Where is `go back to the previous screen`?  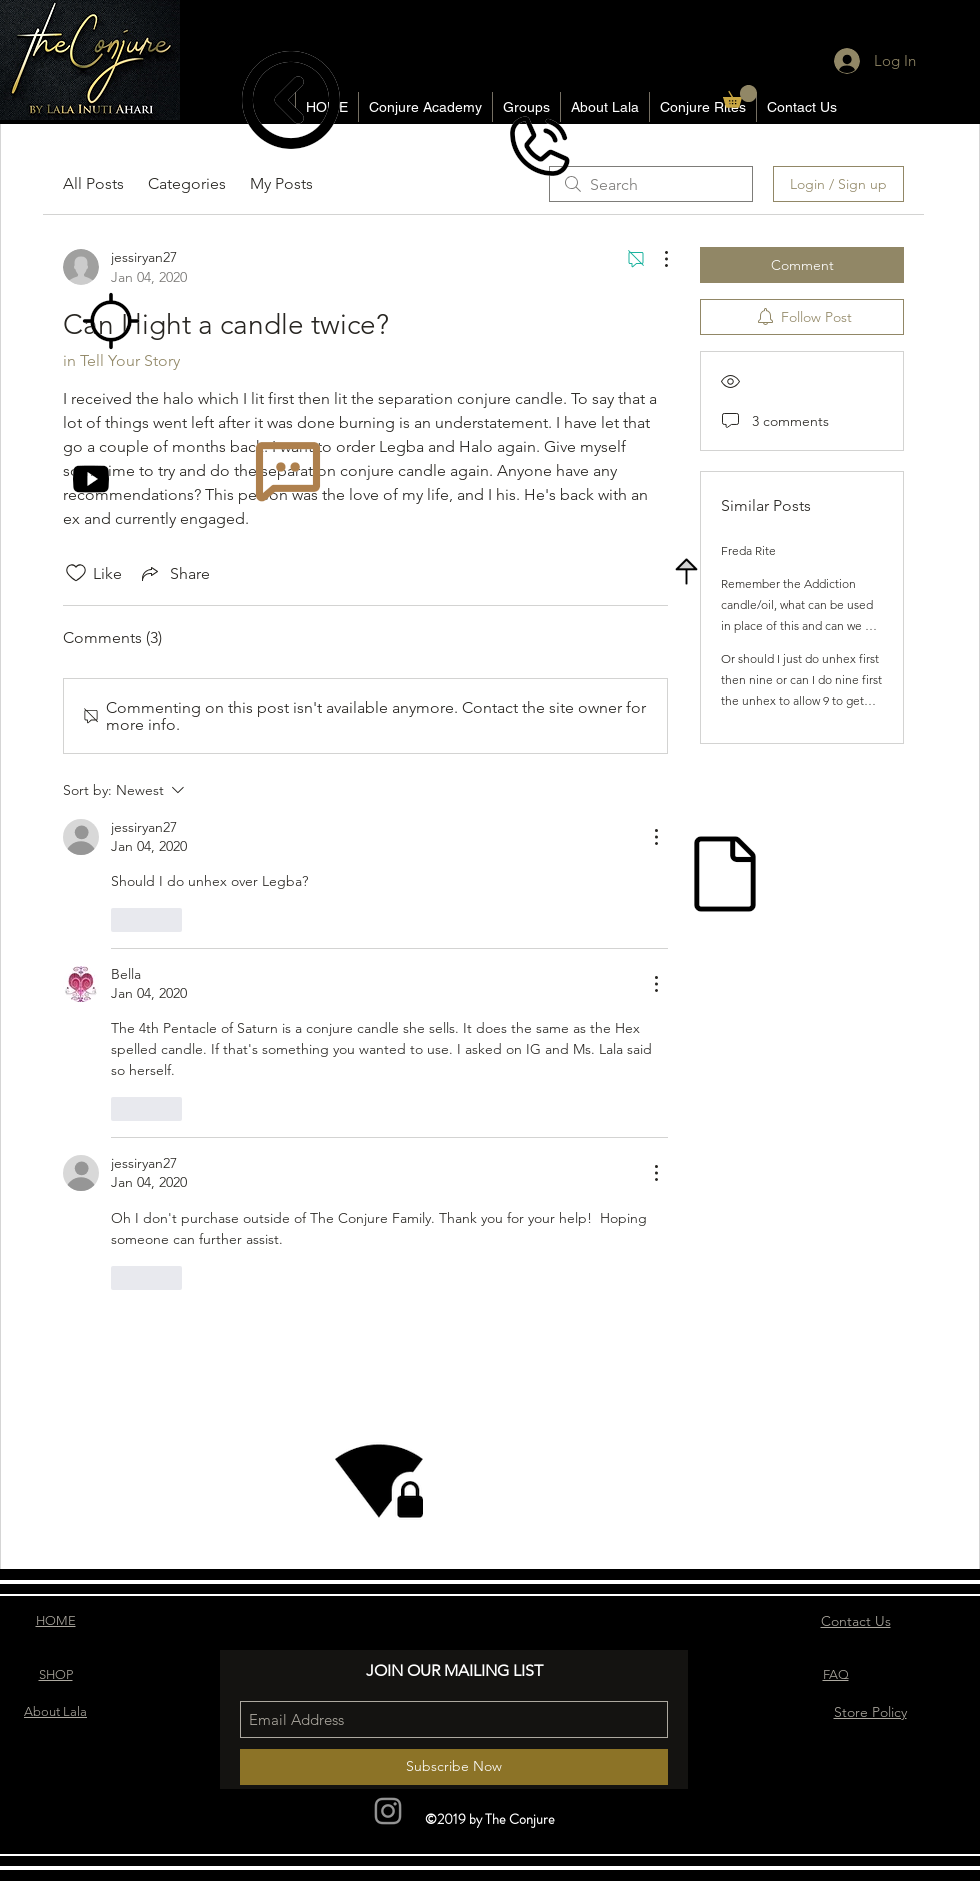 go back to the previous screen is located at coordinates (291, 100).